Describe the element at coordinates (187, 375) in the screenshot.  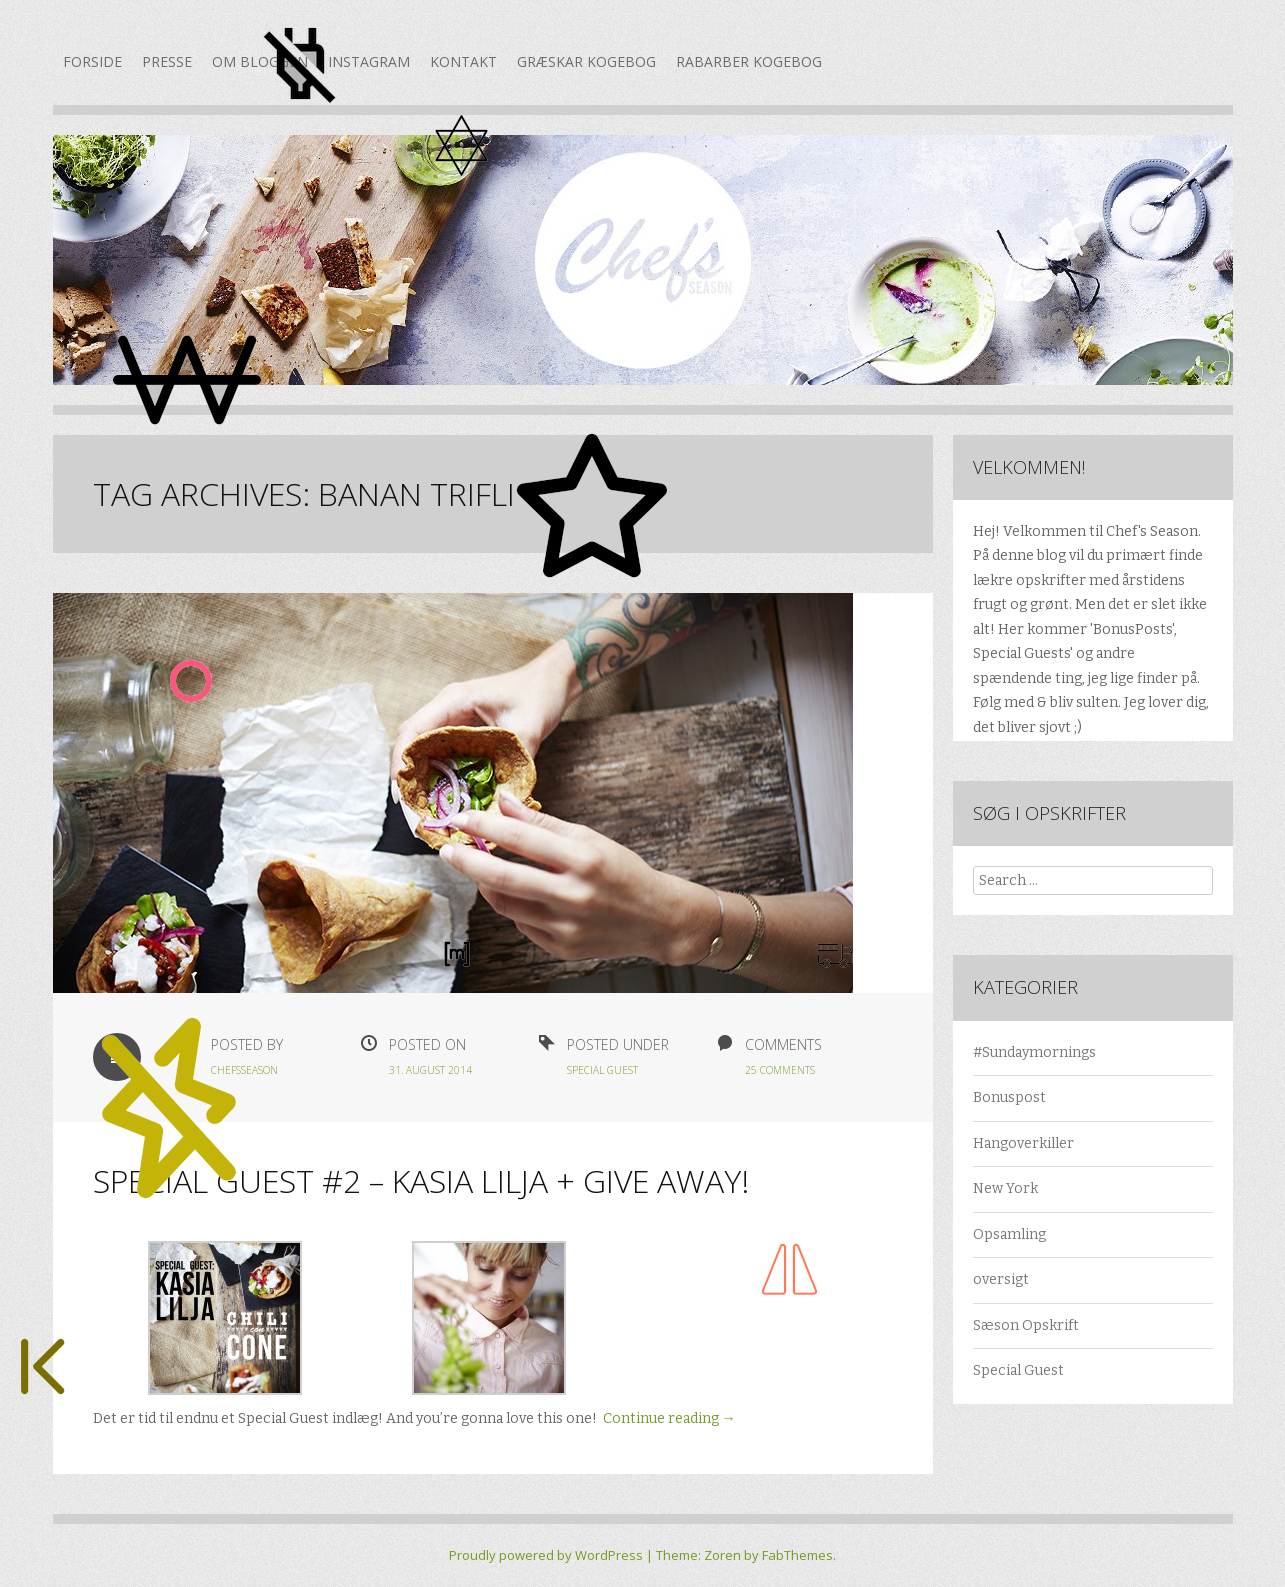
I see `indicates south korean won currency` at that location.